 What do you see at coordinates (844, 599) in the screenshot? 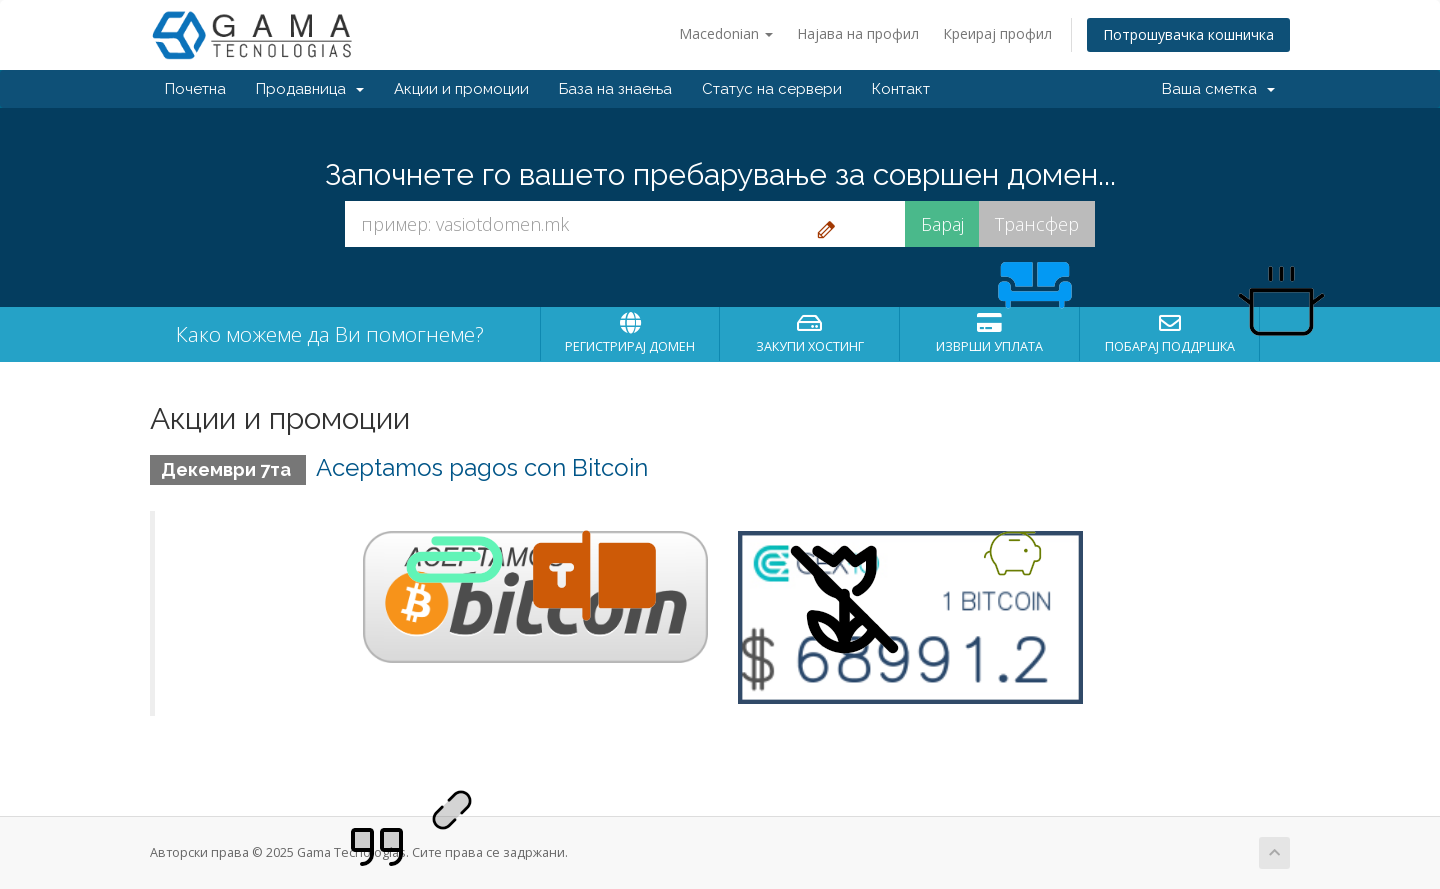
I see `disable macro or close-up camera mode` at bounding box center [844, 599].